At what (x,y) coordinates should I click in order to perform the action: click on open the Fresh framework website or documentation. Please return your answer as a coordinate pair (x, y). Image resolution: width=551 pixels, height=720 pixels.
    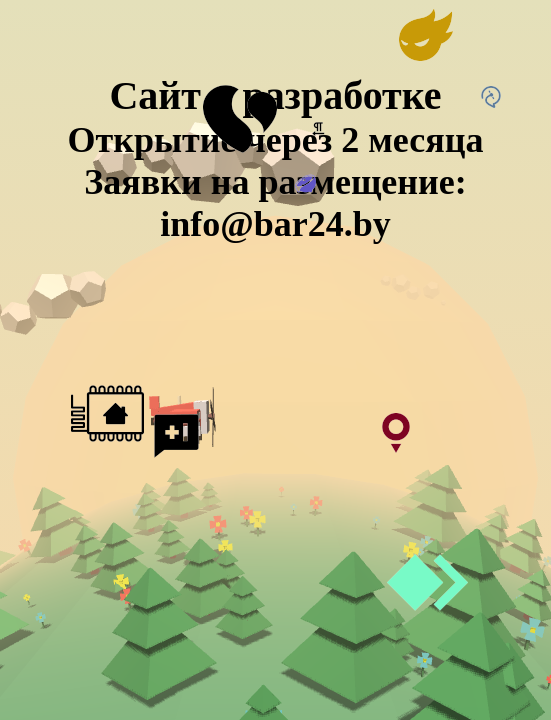
    Looking at the image, I should click on (305, 183).